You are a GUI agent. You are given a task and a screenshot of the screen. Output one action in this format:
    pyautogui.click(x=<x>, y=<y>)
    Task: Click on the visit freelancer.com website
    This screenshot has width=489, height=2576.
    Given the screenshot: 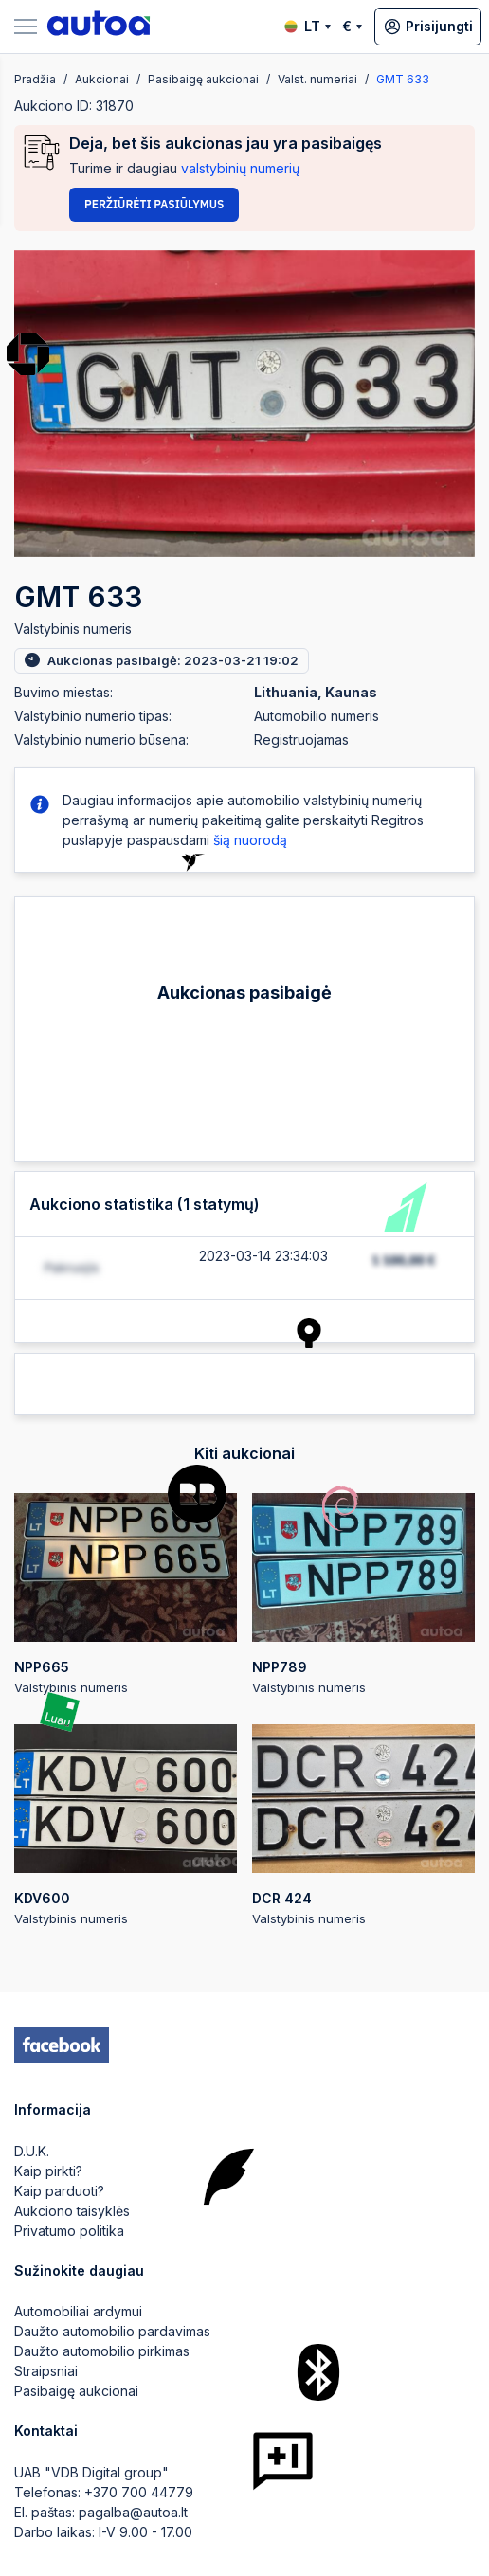 What is the action you would take?
    pyautogui.click(x=192, y=862)
    